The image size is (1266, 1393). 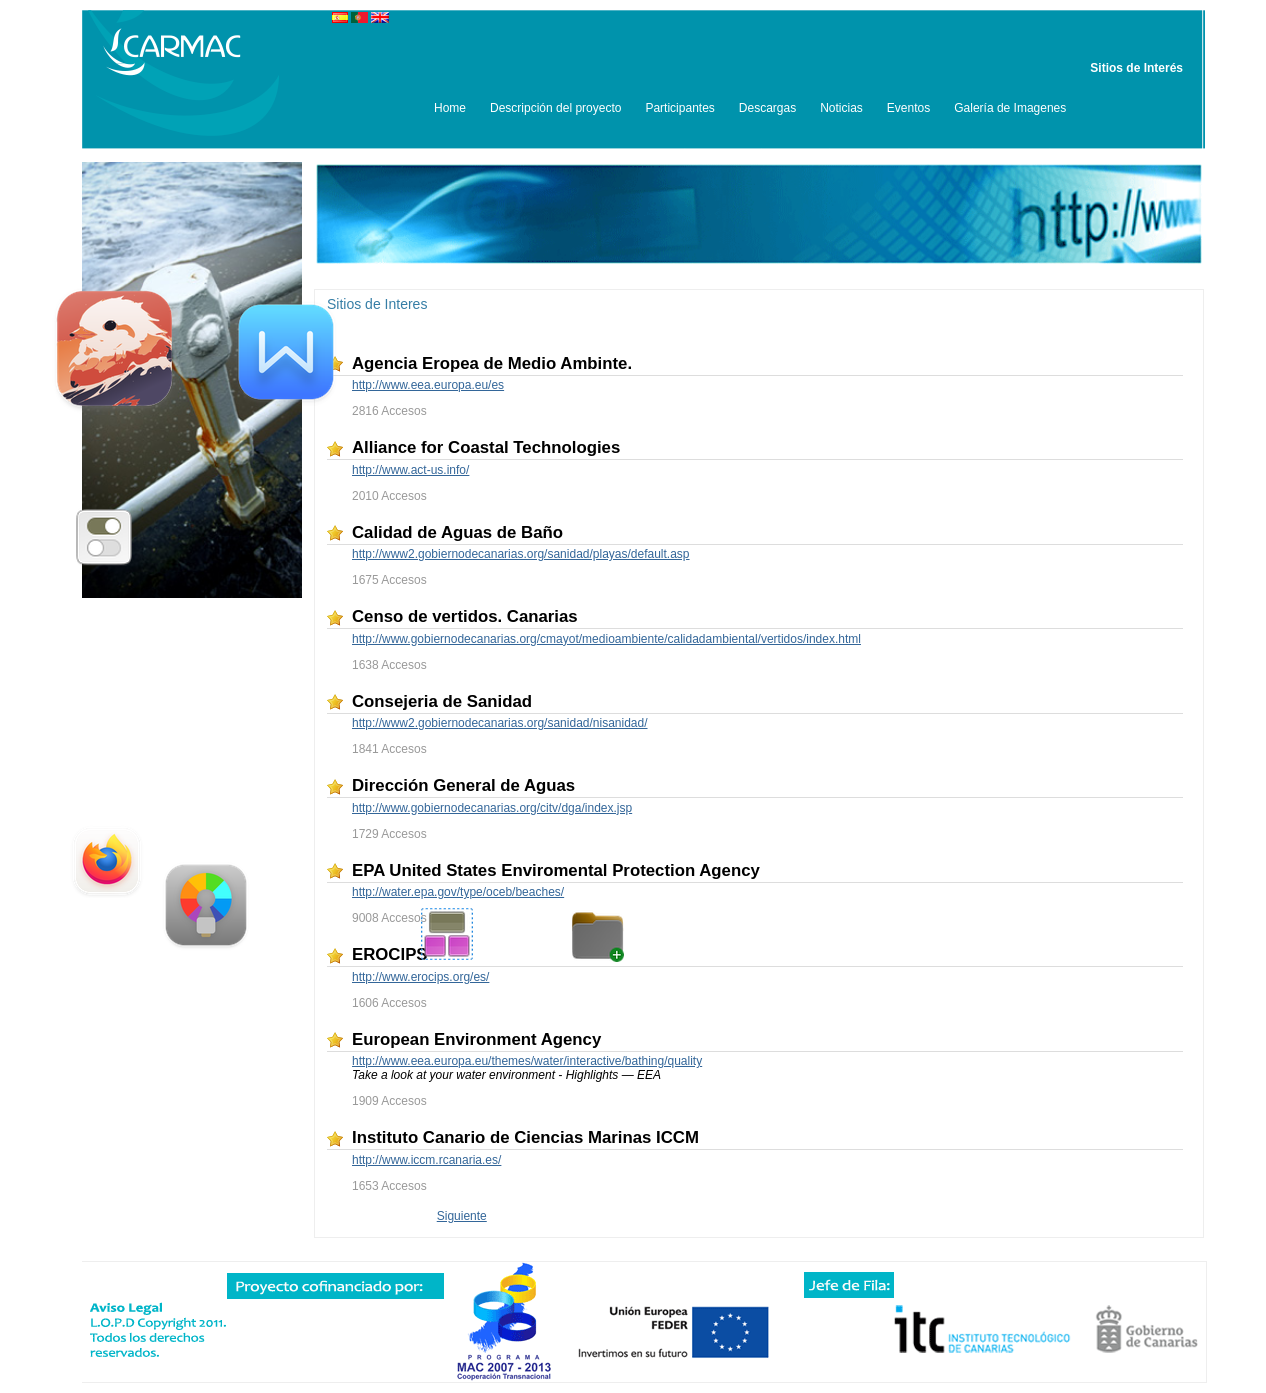 I want to click on select all items in the current view, so click(x=447, y=934).